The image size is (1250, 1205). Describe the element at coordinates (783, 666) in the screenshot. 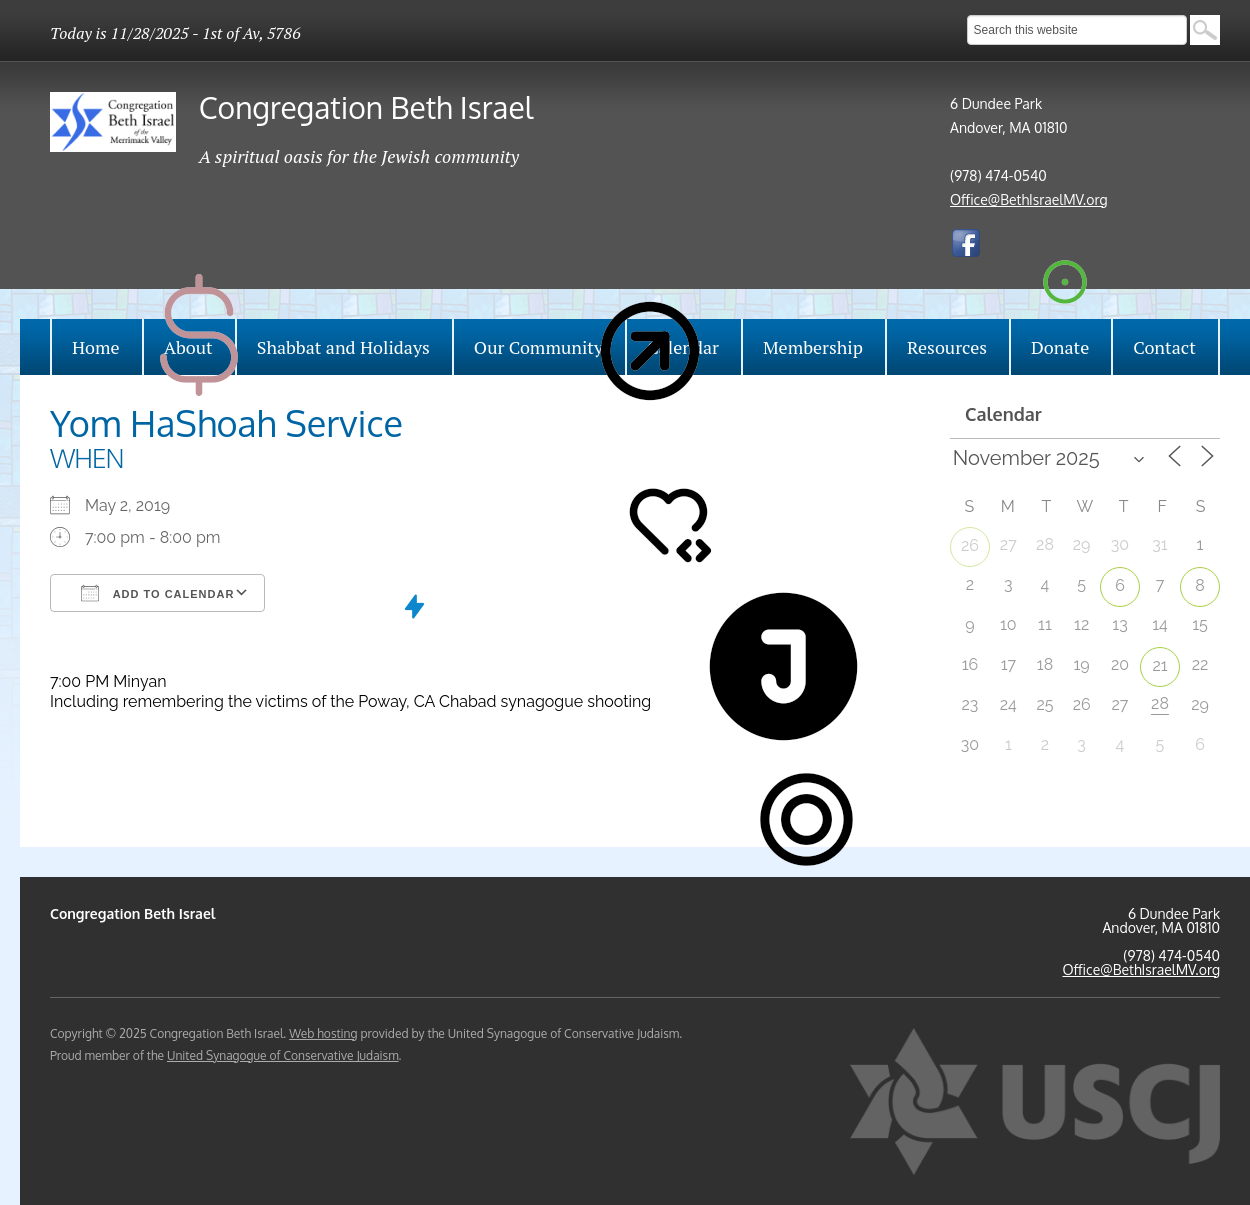

I see `indicates an item or contact starting with the letter J` at that location.